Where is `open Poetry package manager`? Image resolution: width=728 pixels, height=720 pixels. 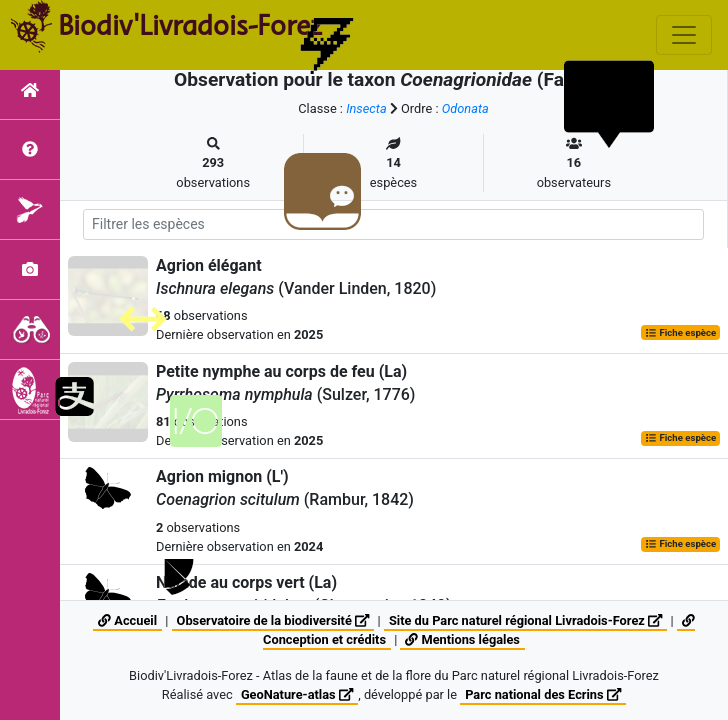 open Poetry package manager is located at coordinates (179, 577).